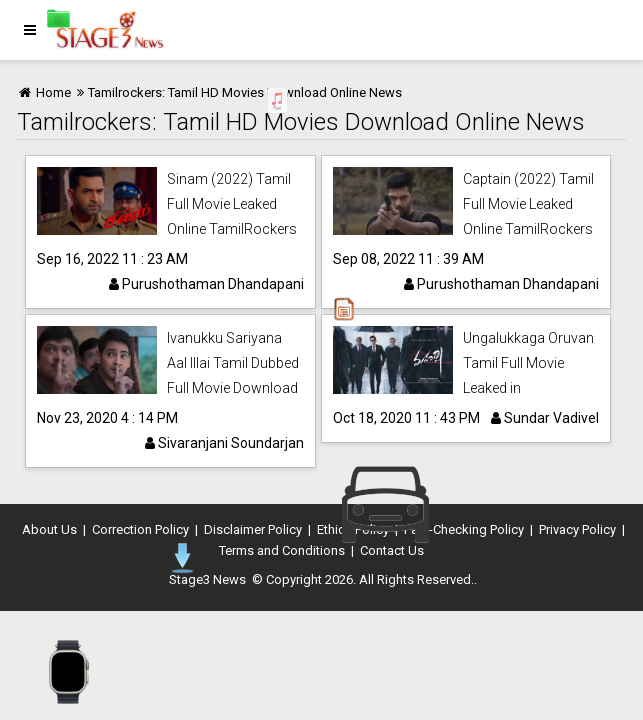 This screenshot has height=720, width=643. What do you see at coordinates (385, 504) in the screenshot?
I see `access travel and transportation emoji` at bounding box center [385, 504].